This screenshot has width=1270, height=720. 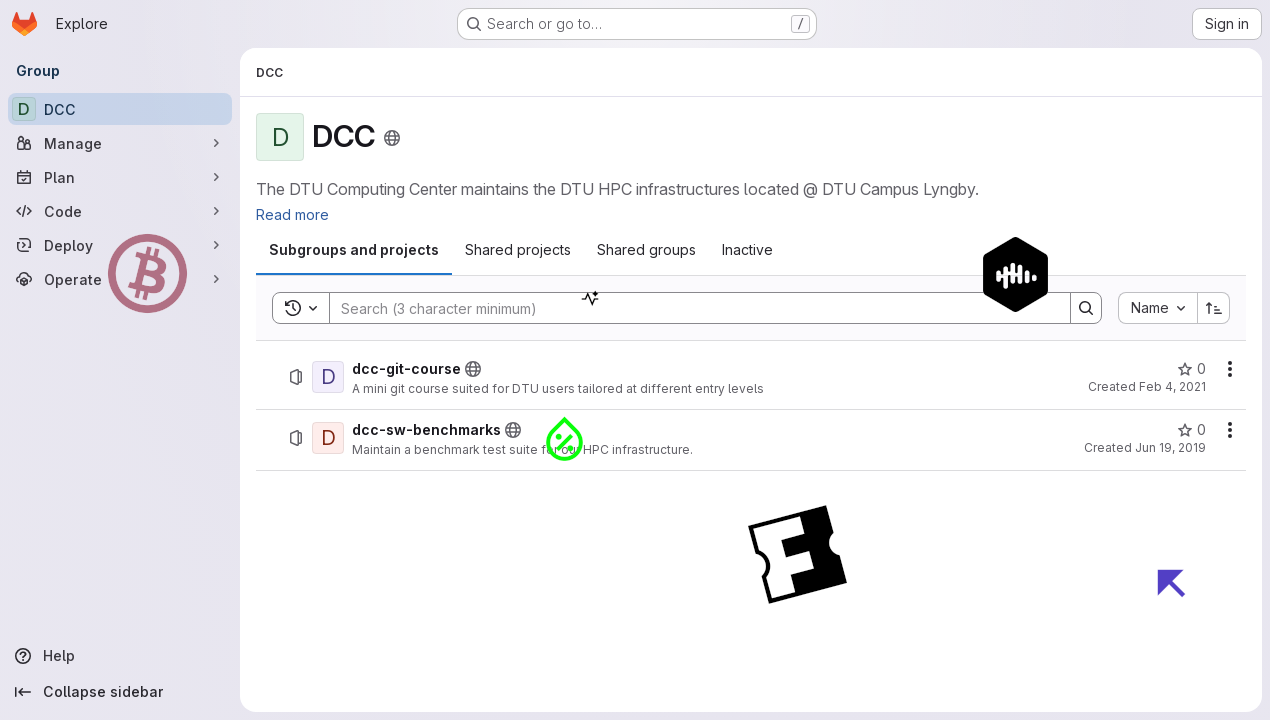 I want to click on open the Fandango app for movie tickets, so click(x=797, y=554).